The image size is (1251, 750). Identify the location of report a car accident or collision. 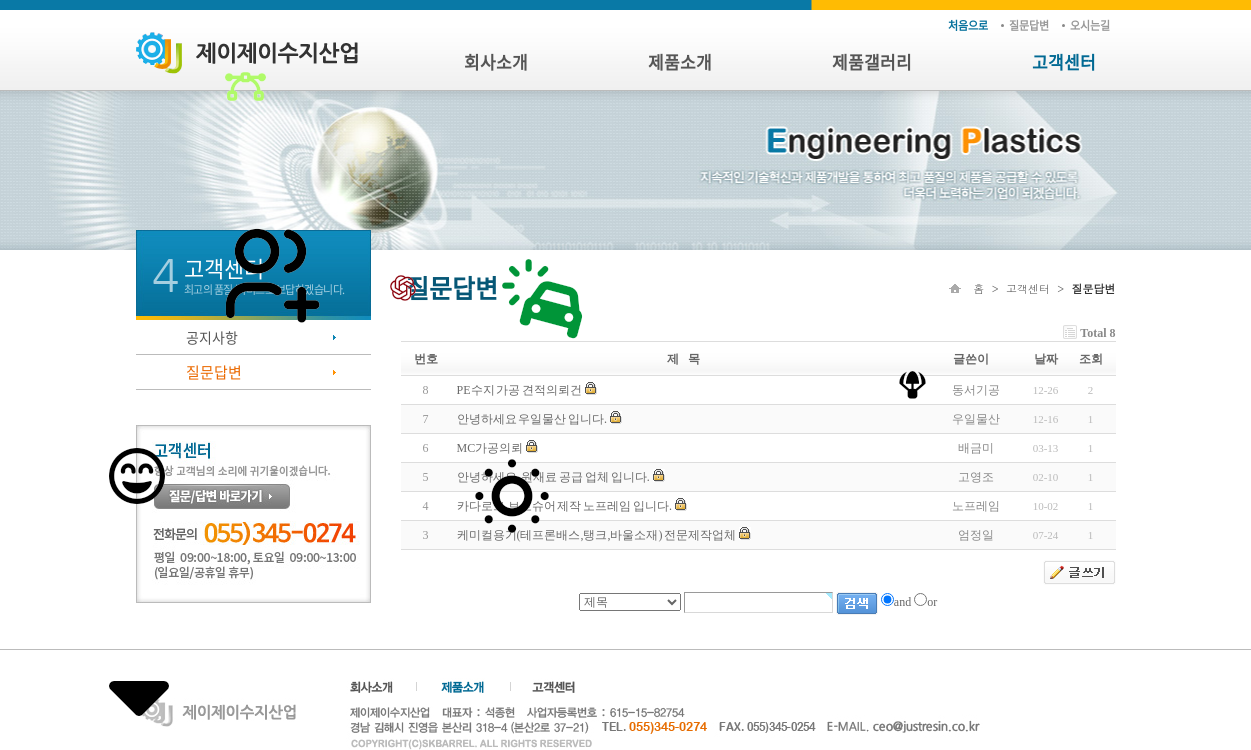
(543, 300).